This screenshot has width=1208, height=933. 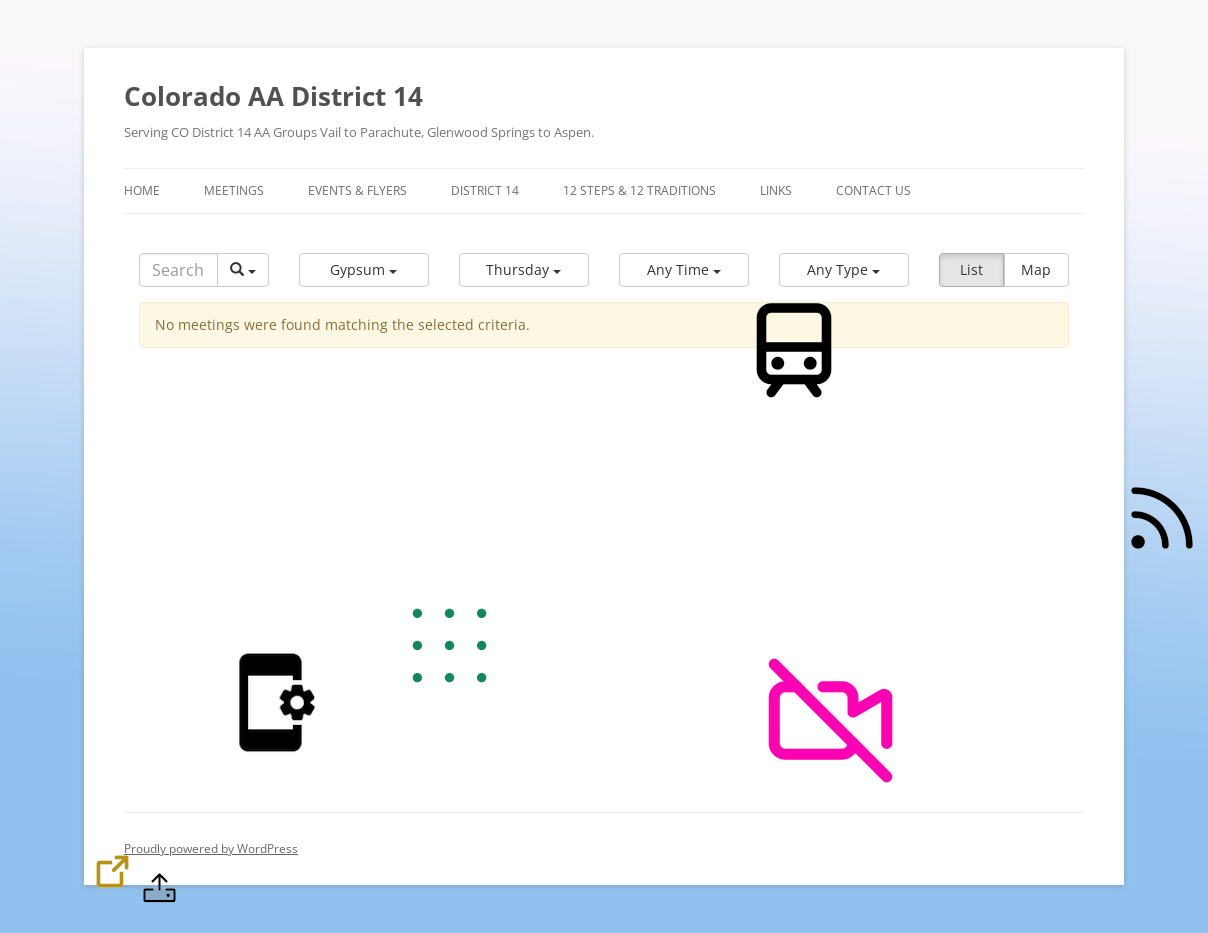 I want to click on open app settings, so click(x=270, y=702).